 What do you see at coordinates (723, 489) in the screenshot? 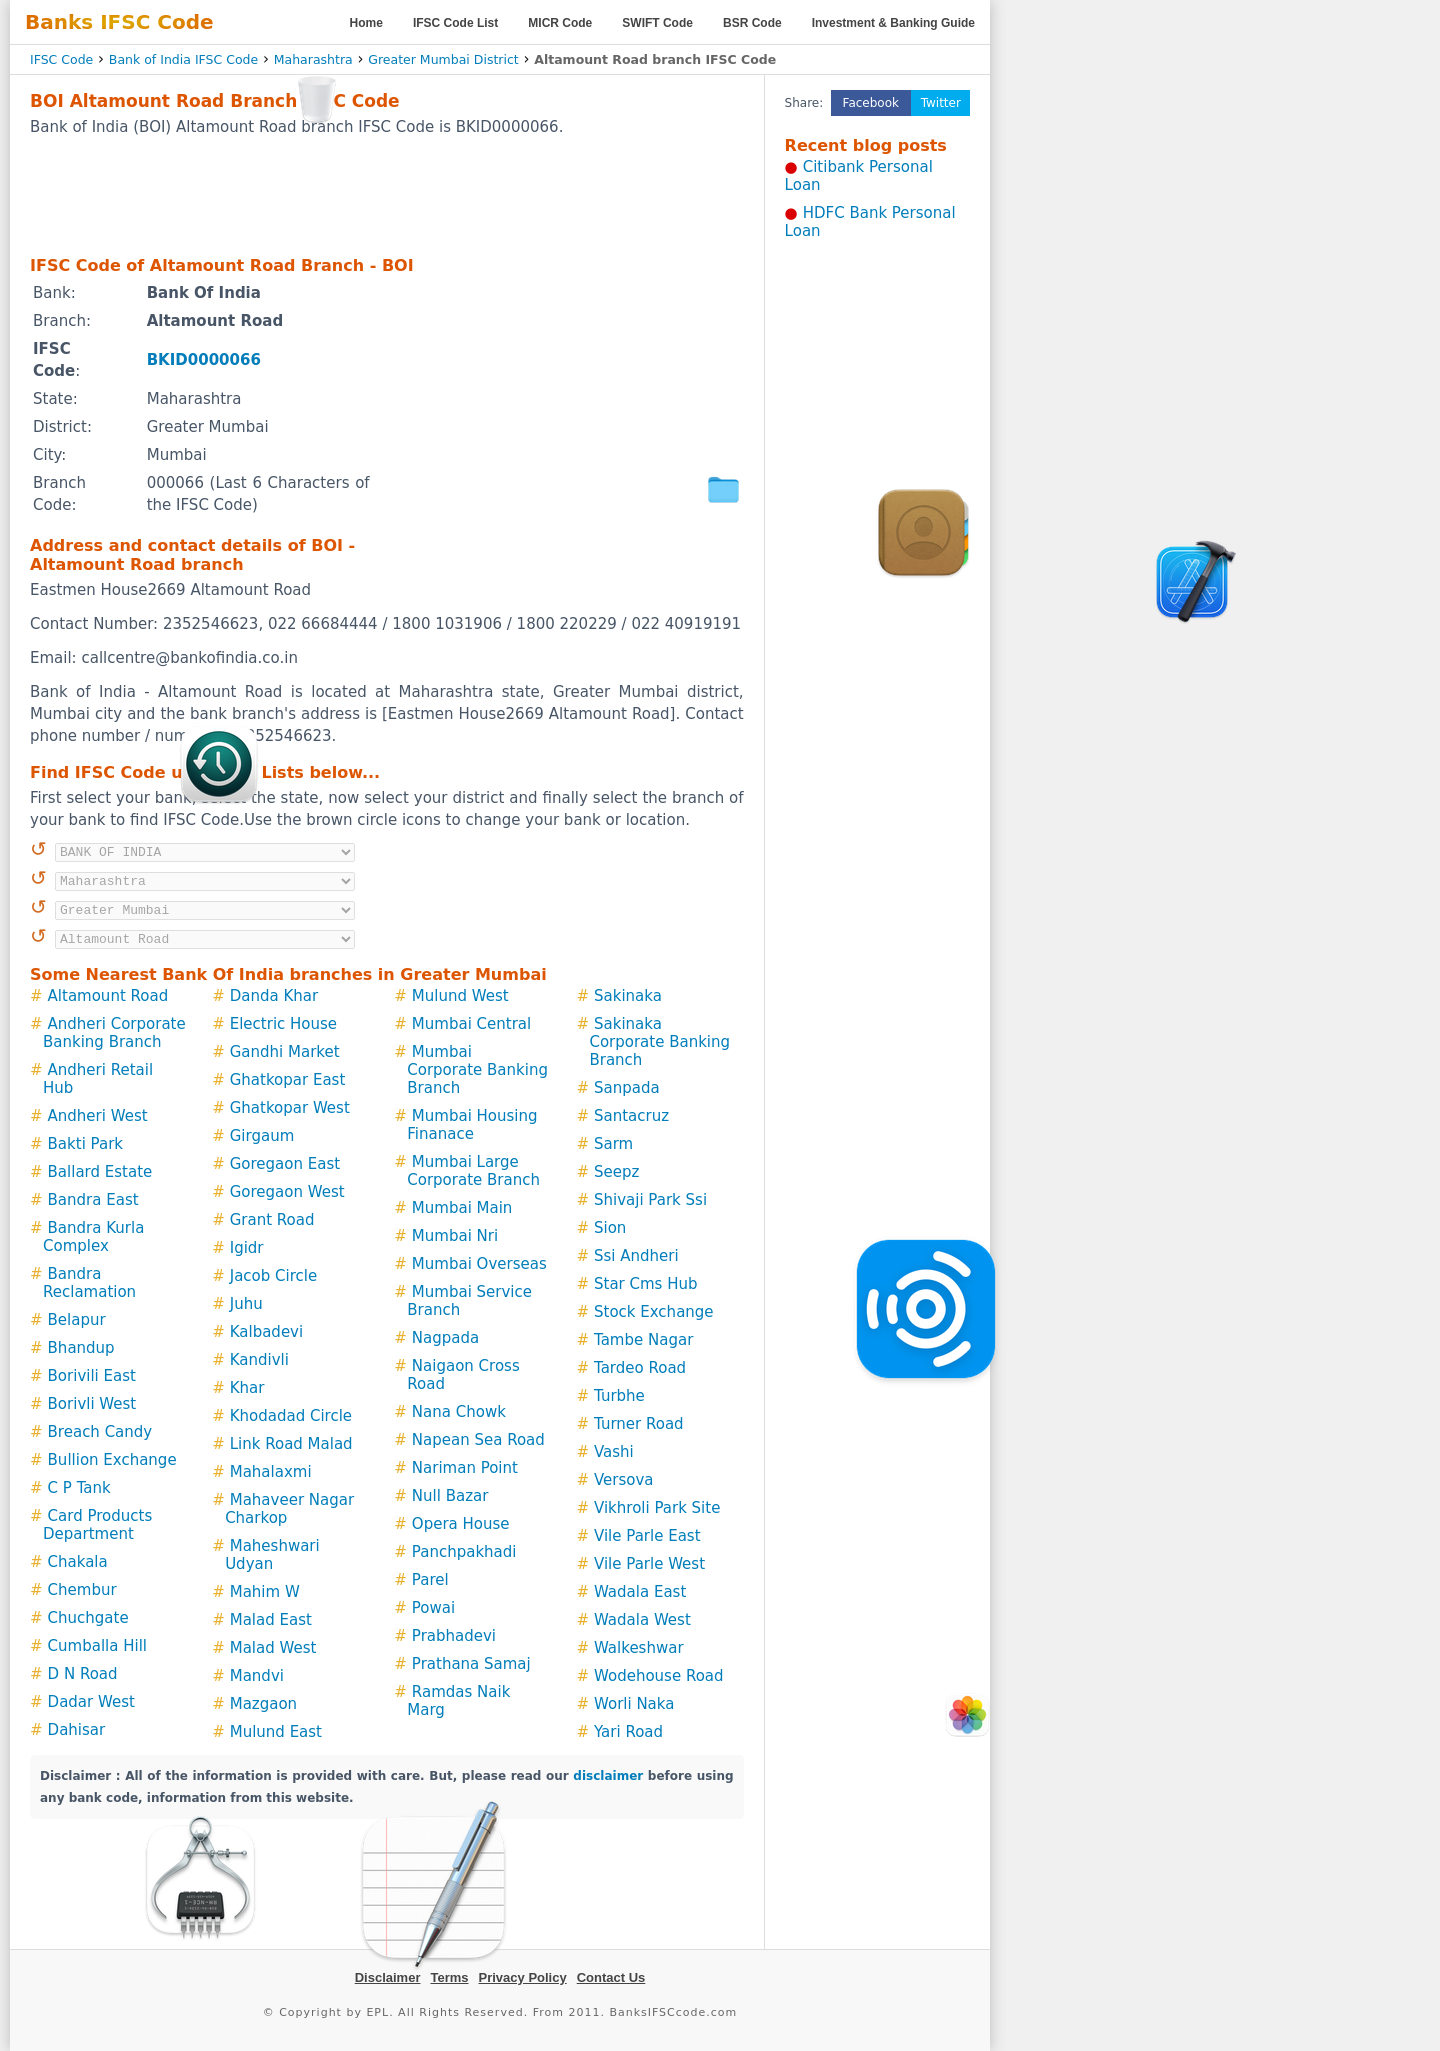
I see `open the folder app to browse files` at bounding box center [723, 489].